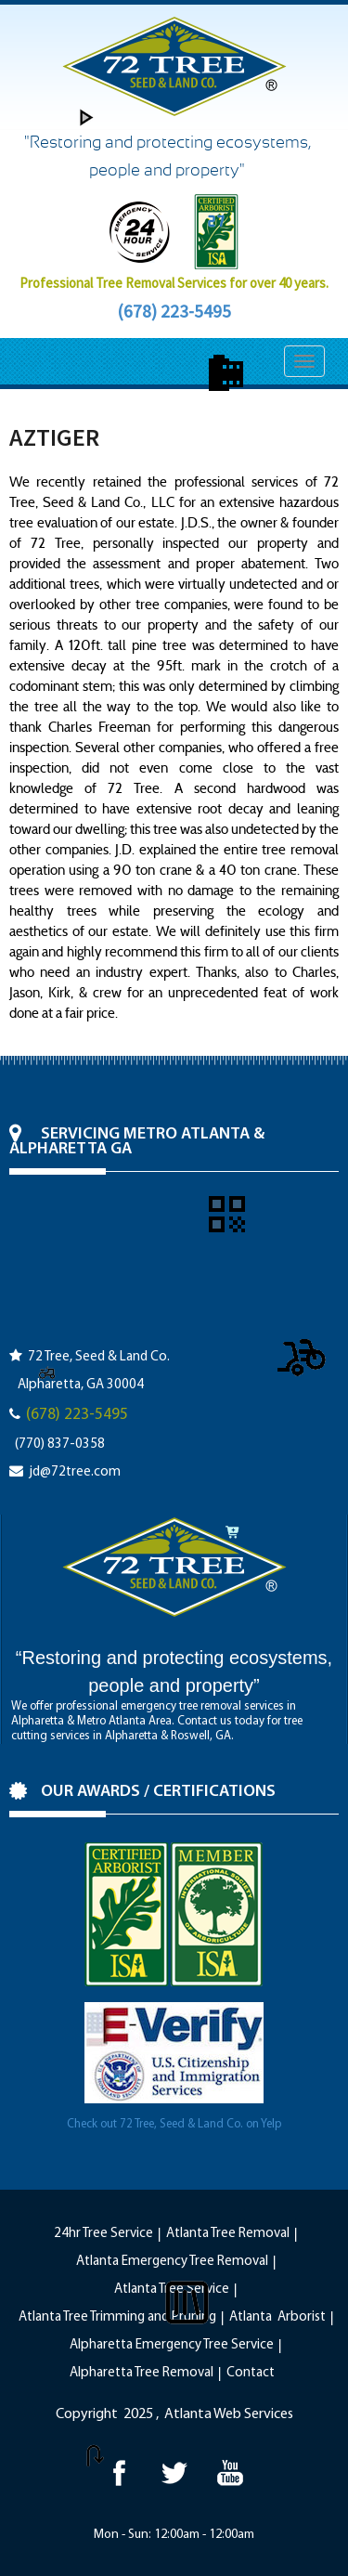  What do you see at coordinates (302, 1358) in the screenshot?
I see `view bike and scooter rental options` at bounding box center [302, 1358].